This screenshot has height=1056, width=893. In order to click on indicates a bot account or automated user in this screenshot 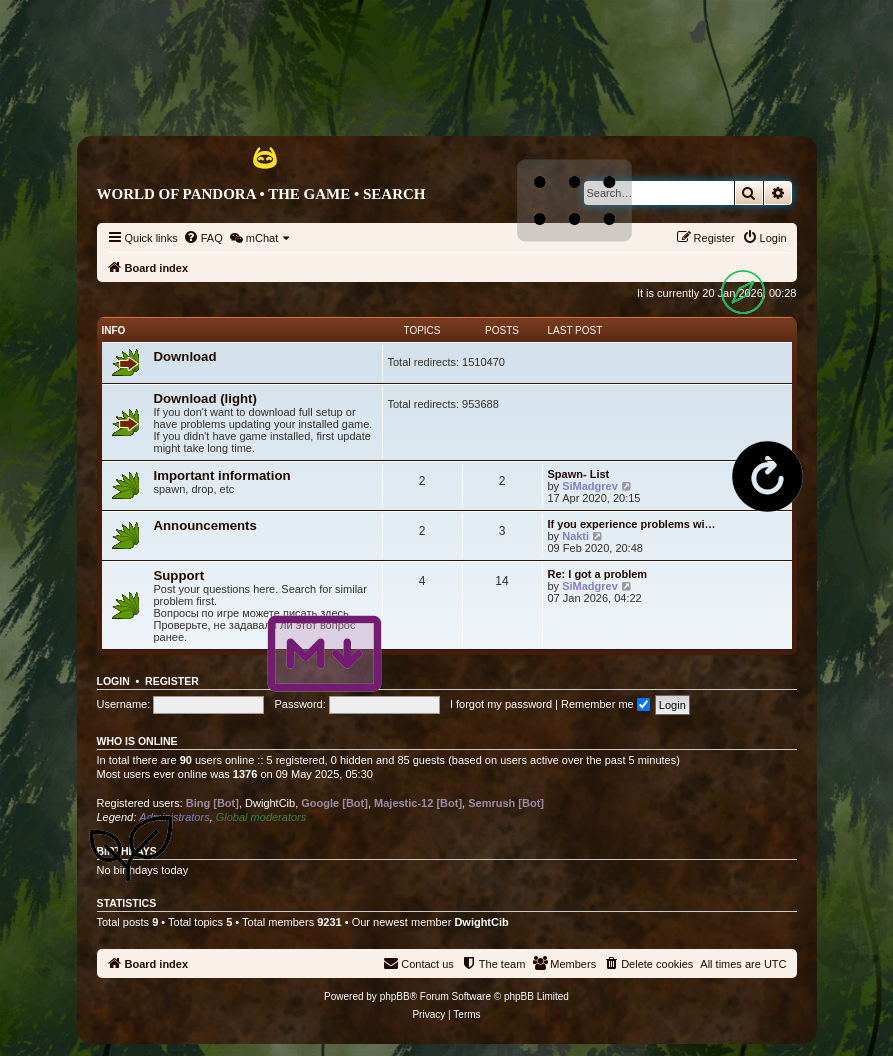, I will do `click(265, 158)`.